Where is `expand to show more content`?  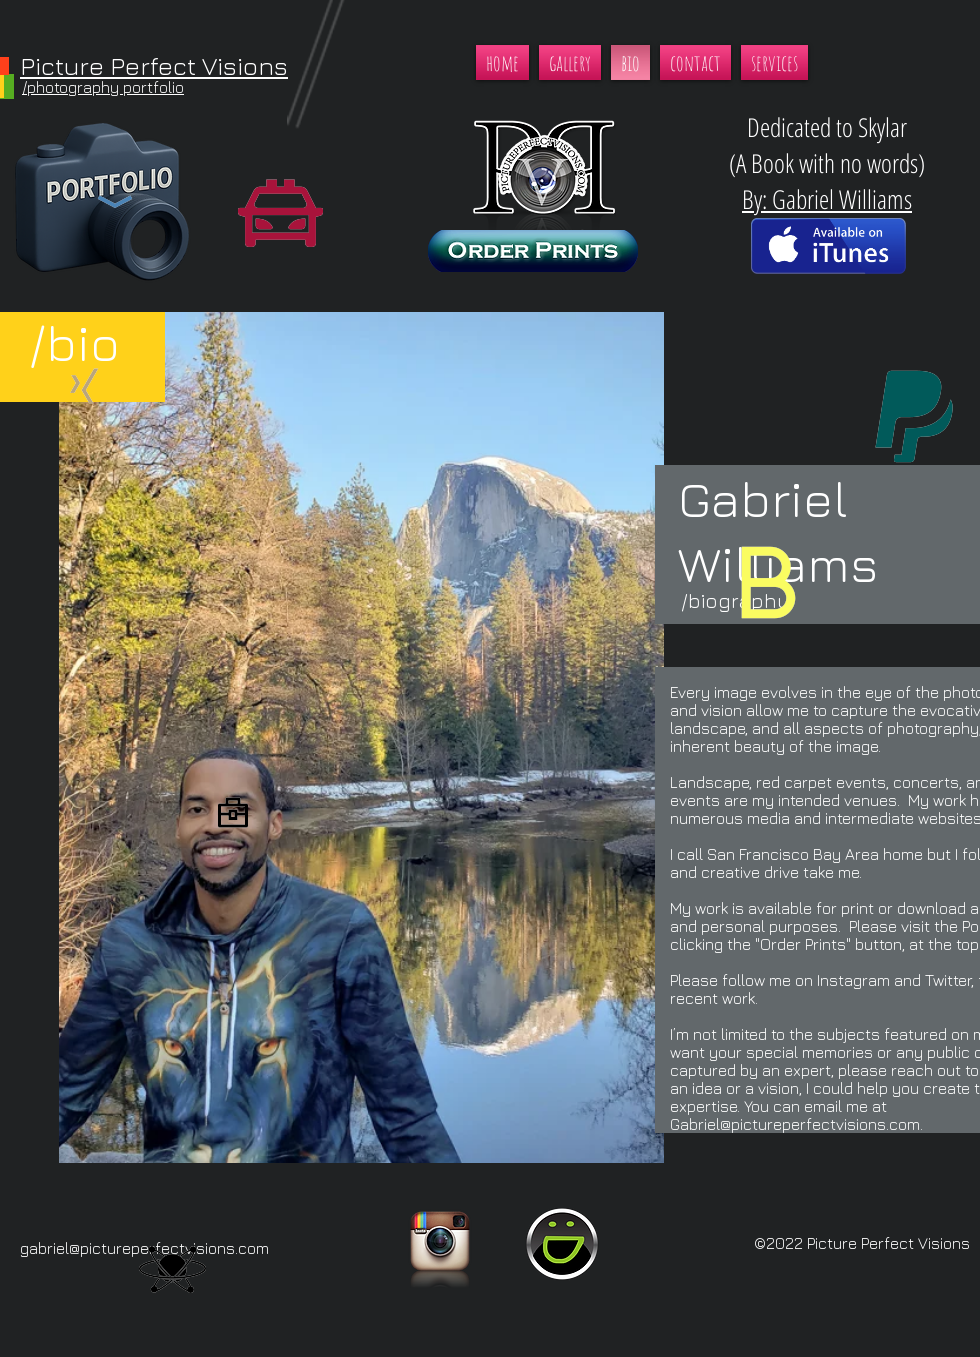
expand to show more content is located at coordinates (115, 201).